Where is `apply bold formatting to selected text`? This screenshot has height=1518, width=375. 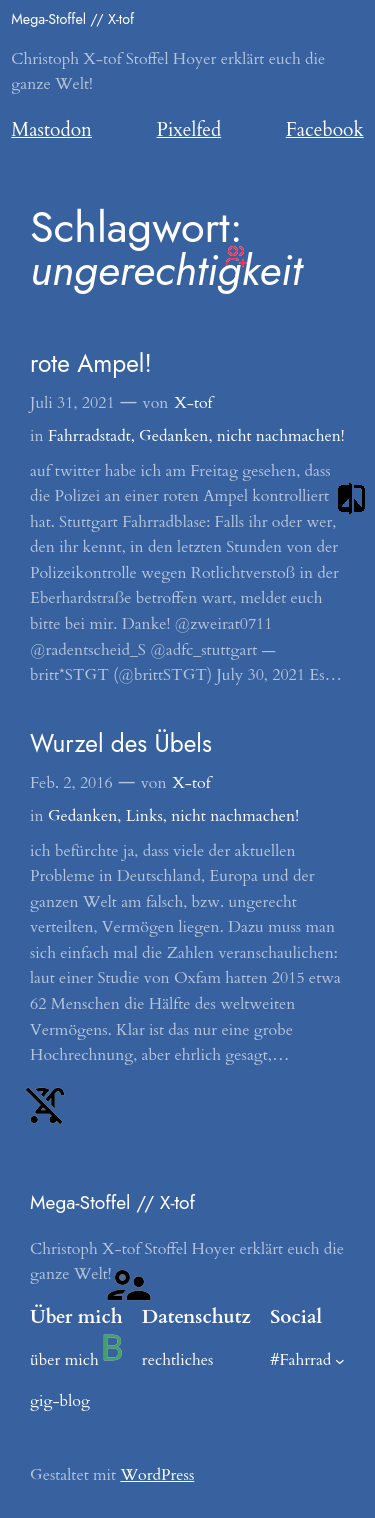 apply bold formatting to selected text is located at coordinates (111, 1347).